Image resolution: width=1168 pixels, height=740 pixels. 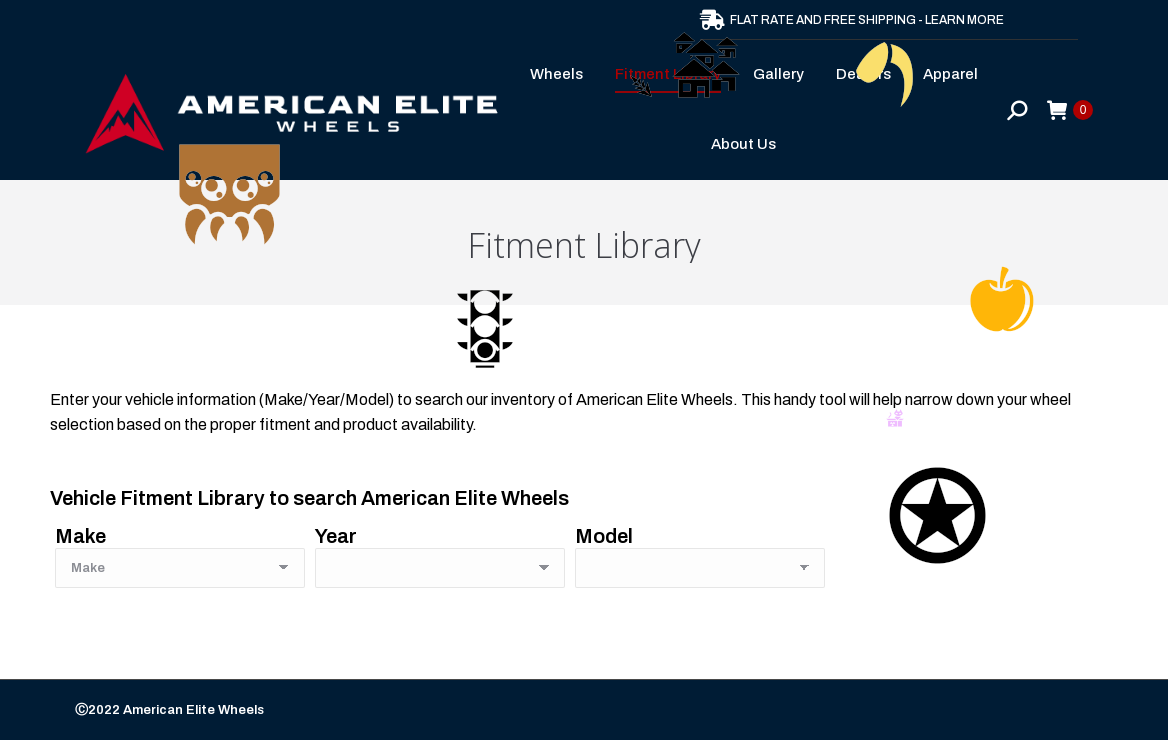 I want to click on indicates a quantum state where the outcome is alive/positive, so click(x=895, y=418).